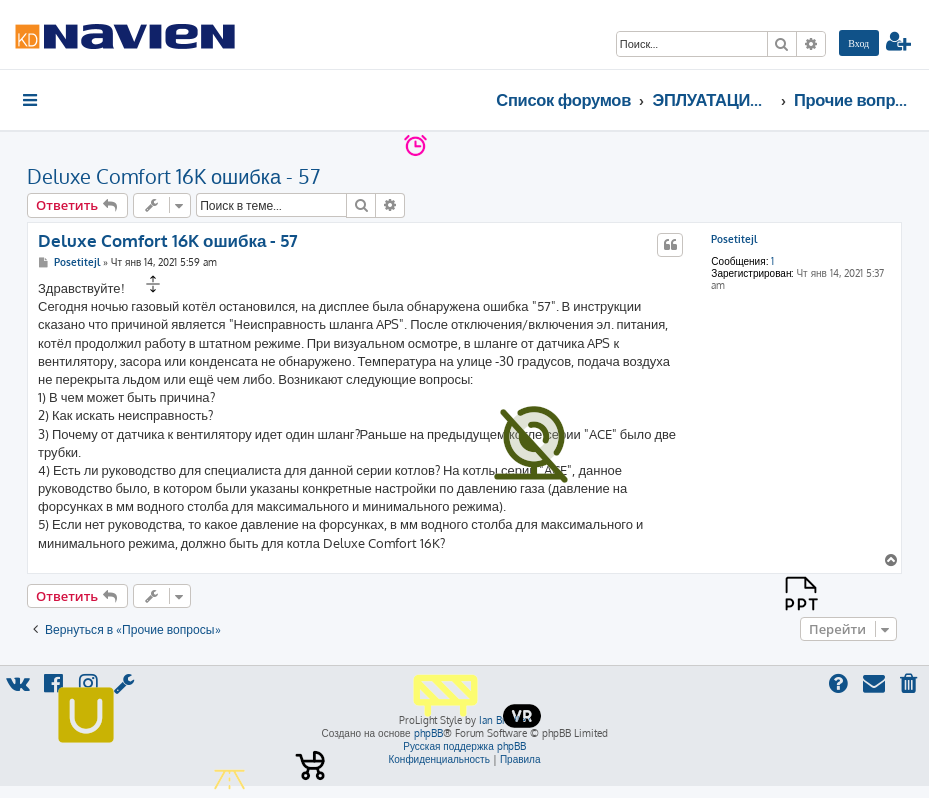 The image size is (929, 798). Describe the element at coordinates (522, 716) in the screenshot. I see `access virtual reality mode or settings` at that location.